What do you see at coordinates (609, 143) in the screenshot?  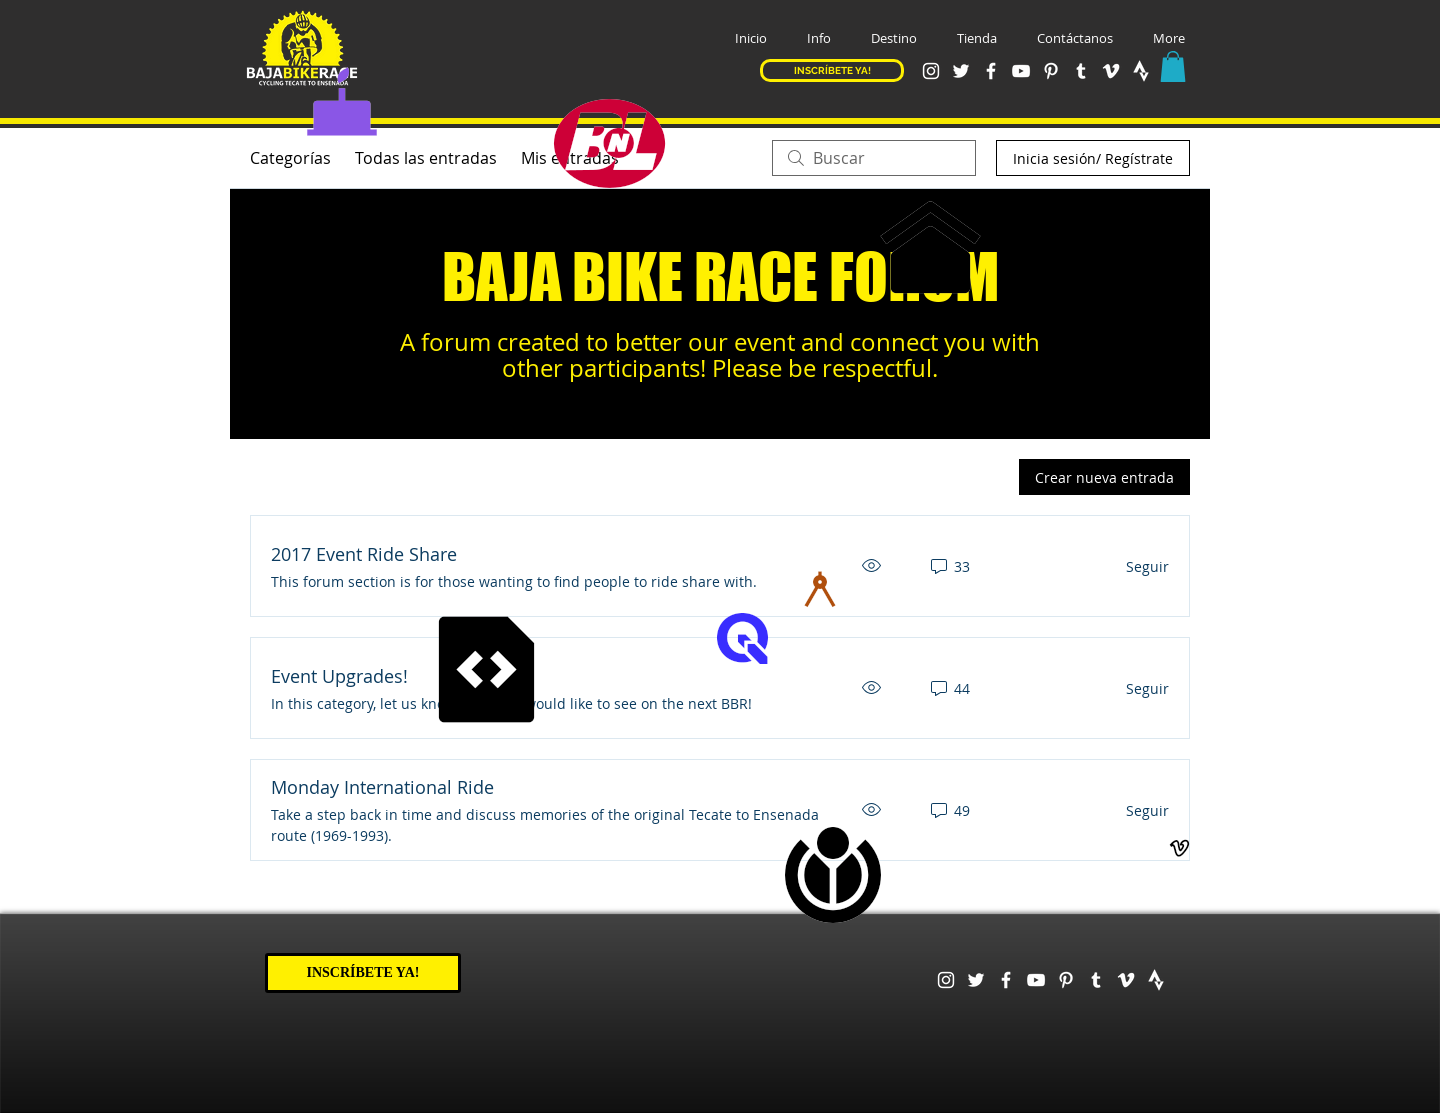 I see `buy n large corporation logo from WALL-E` at bounding box center [609, 143].